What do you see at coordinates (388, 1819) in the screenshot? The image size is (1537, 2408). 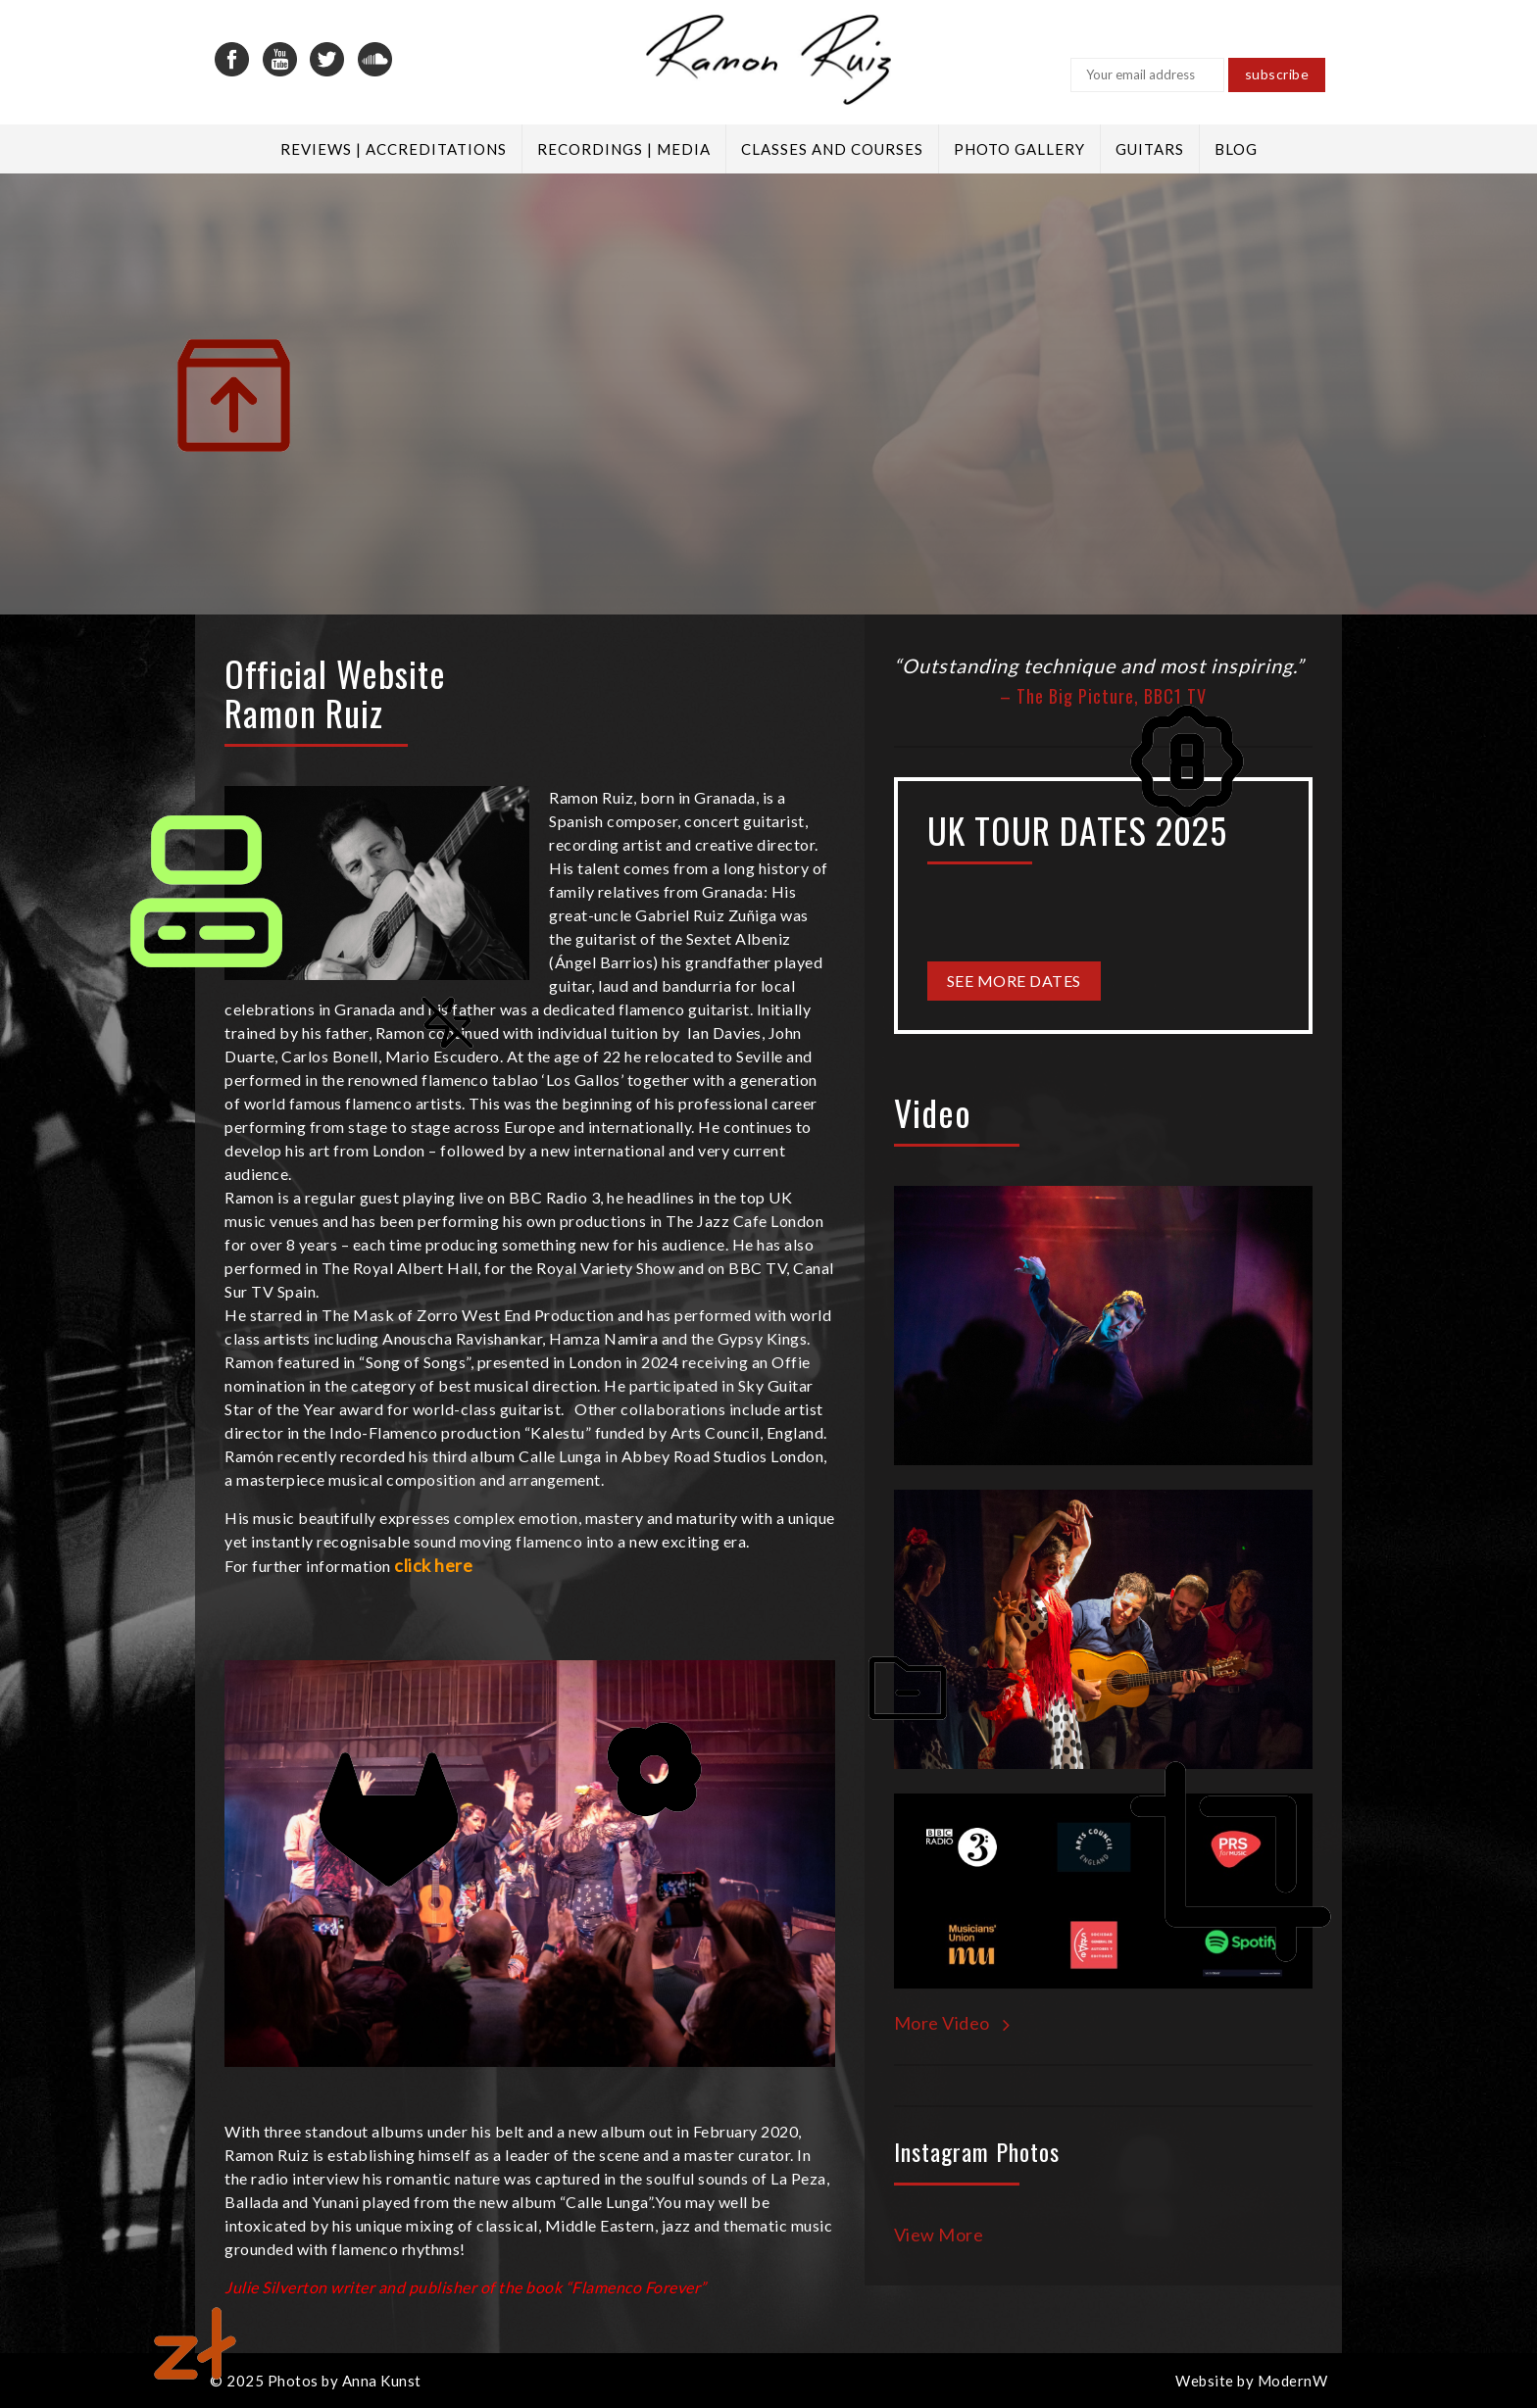 I see `open GitLab repository` at bounding box center [388, 1819].